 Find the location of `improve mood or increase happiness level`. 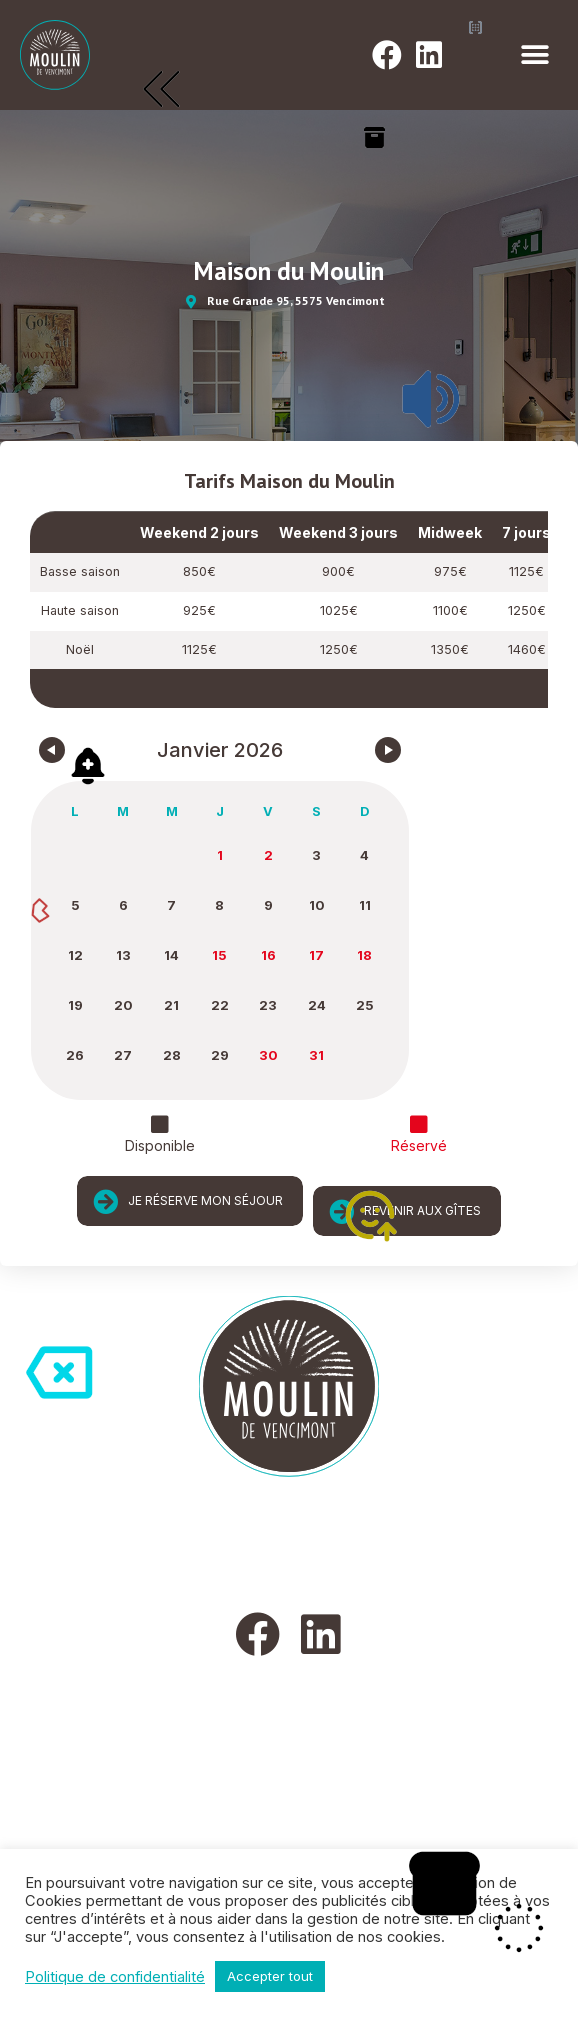

improve mood or increase happiness level is located at coordinates (370, 1215).